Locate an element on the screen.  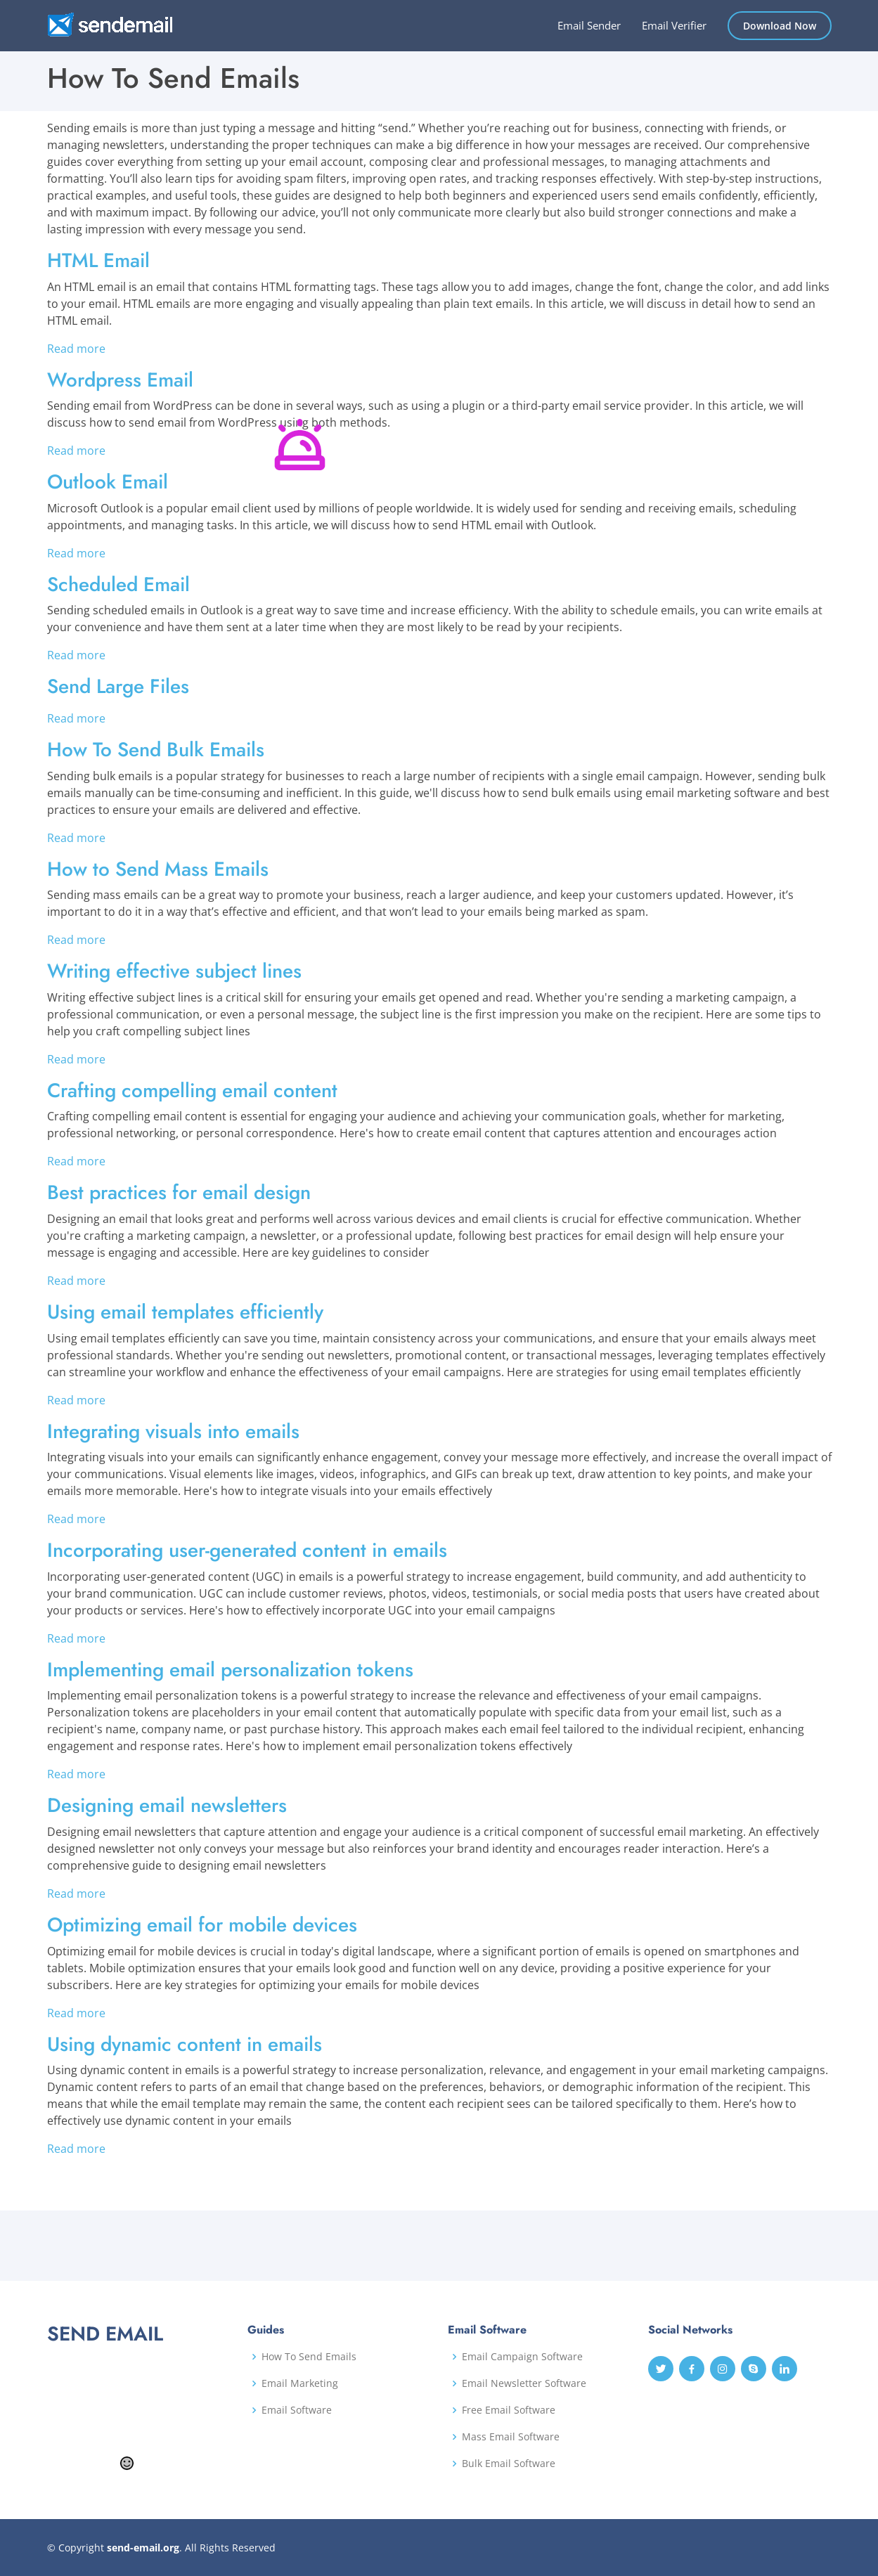
add an emoji or reaction to a message is located at coordinates (127, 2463).